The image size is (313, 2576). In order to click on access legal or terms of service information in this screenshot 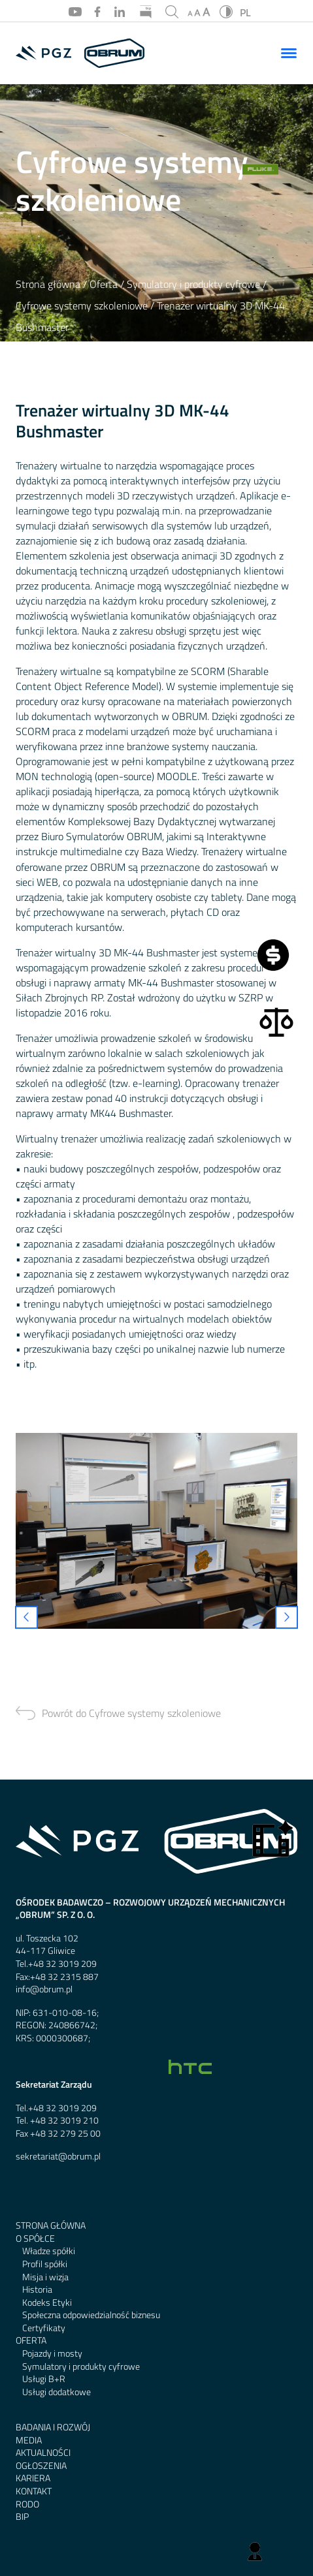, I will do `click(276, 1023)`.